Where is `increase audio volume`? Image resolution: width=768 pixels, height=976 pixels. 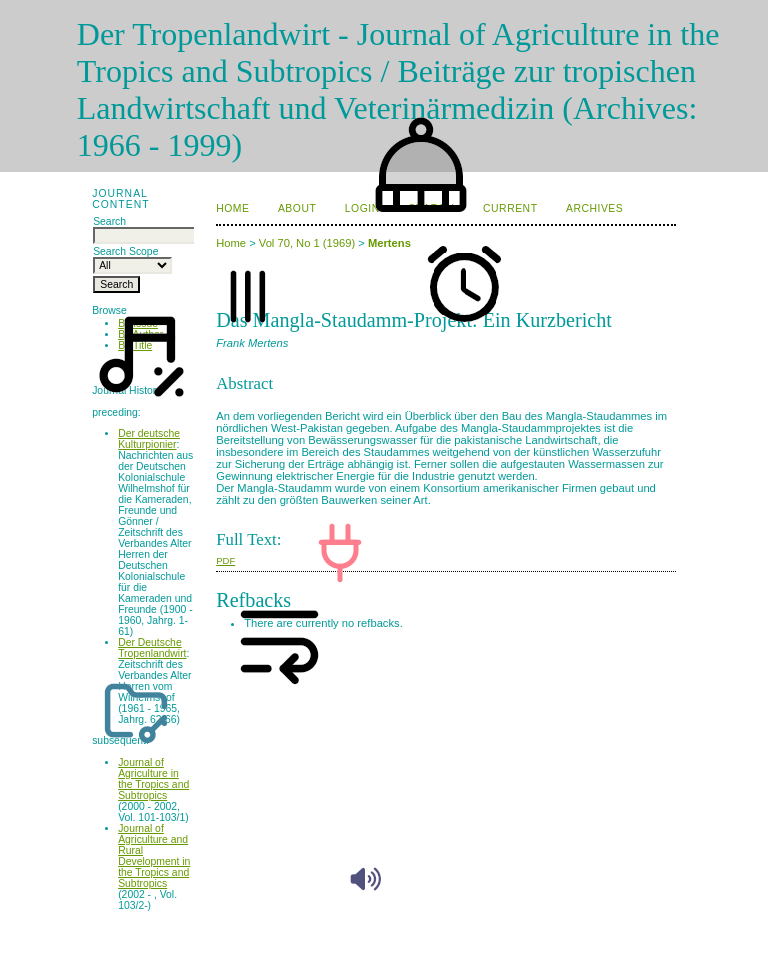
increase audio volume is located at coordinates (365, 879).